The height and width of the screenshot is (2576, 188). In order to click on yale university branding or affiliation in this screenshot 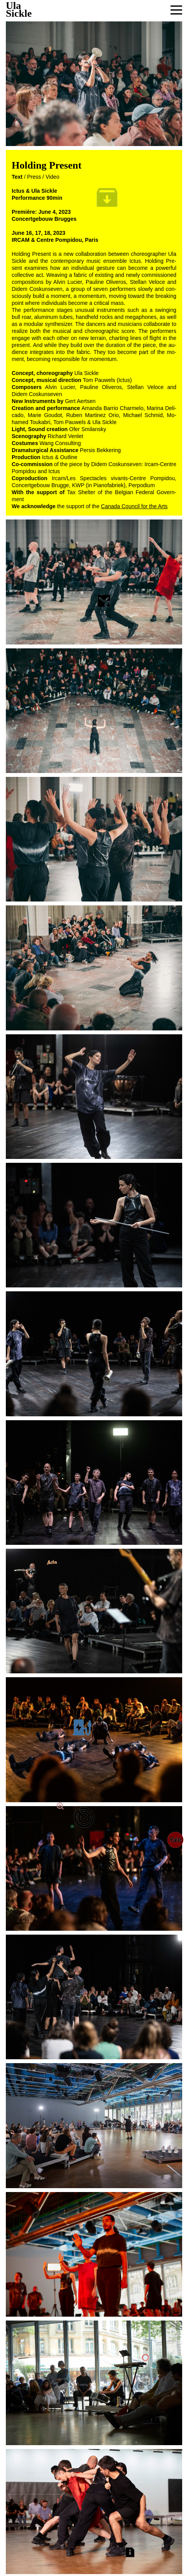, I will do `click(175, 1840)`.